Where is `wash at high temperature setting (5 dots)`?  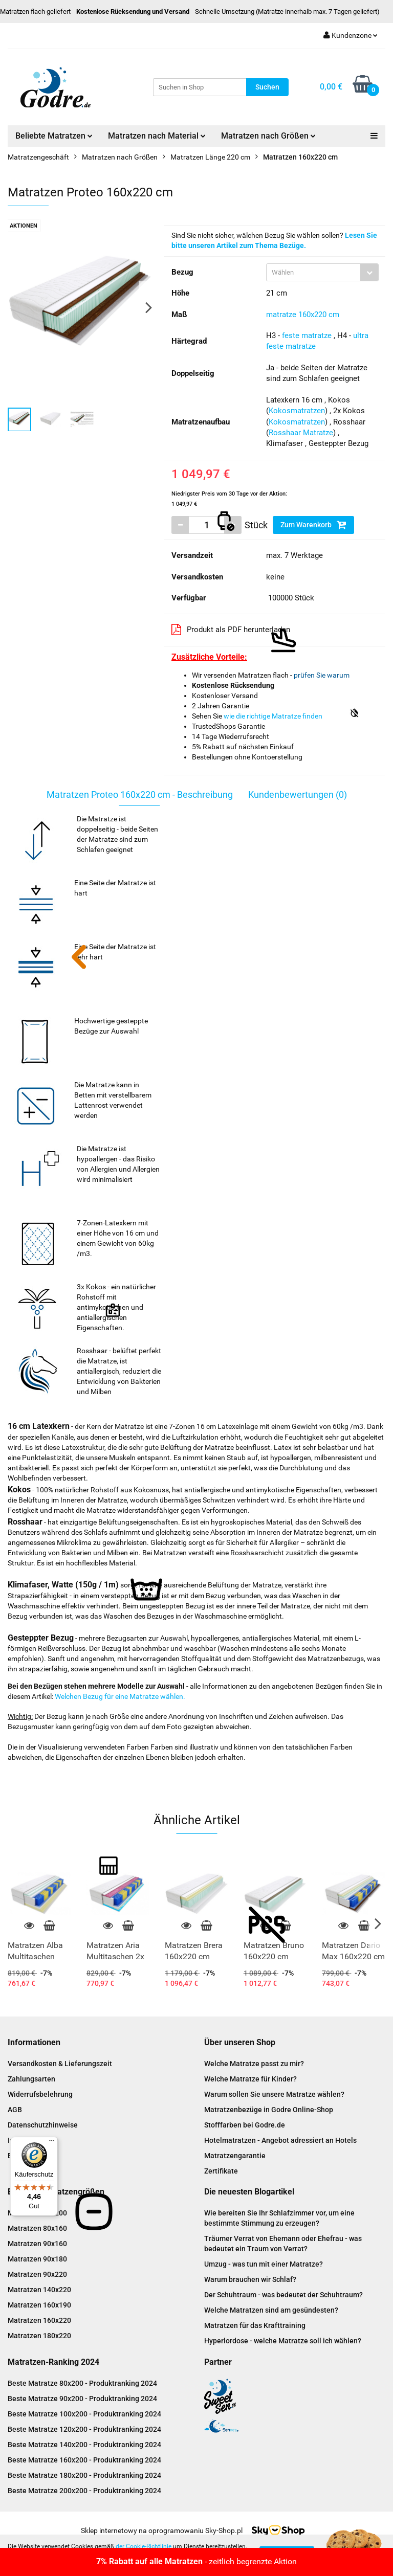
wash at high temperature setting (5 dots) is located at coordinates (146, 1589).